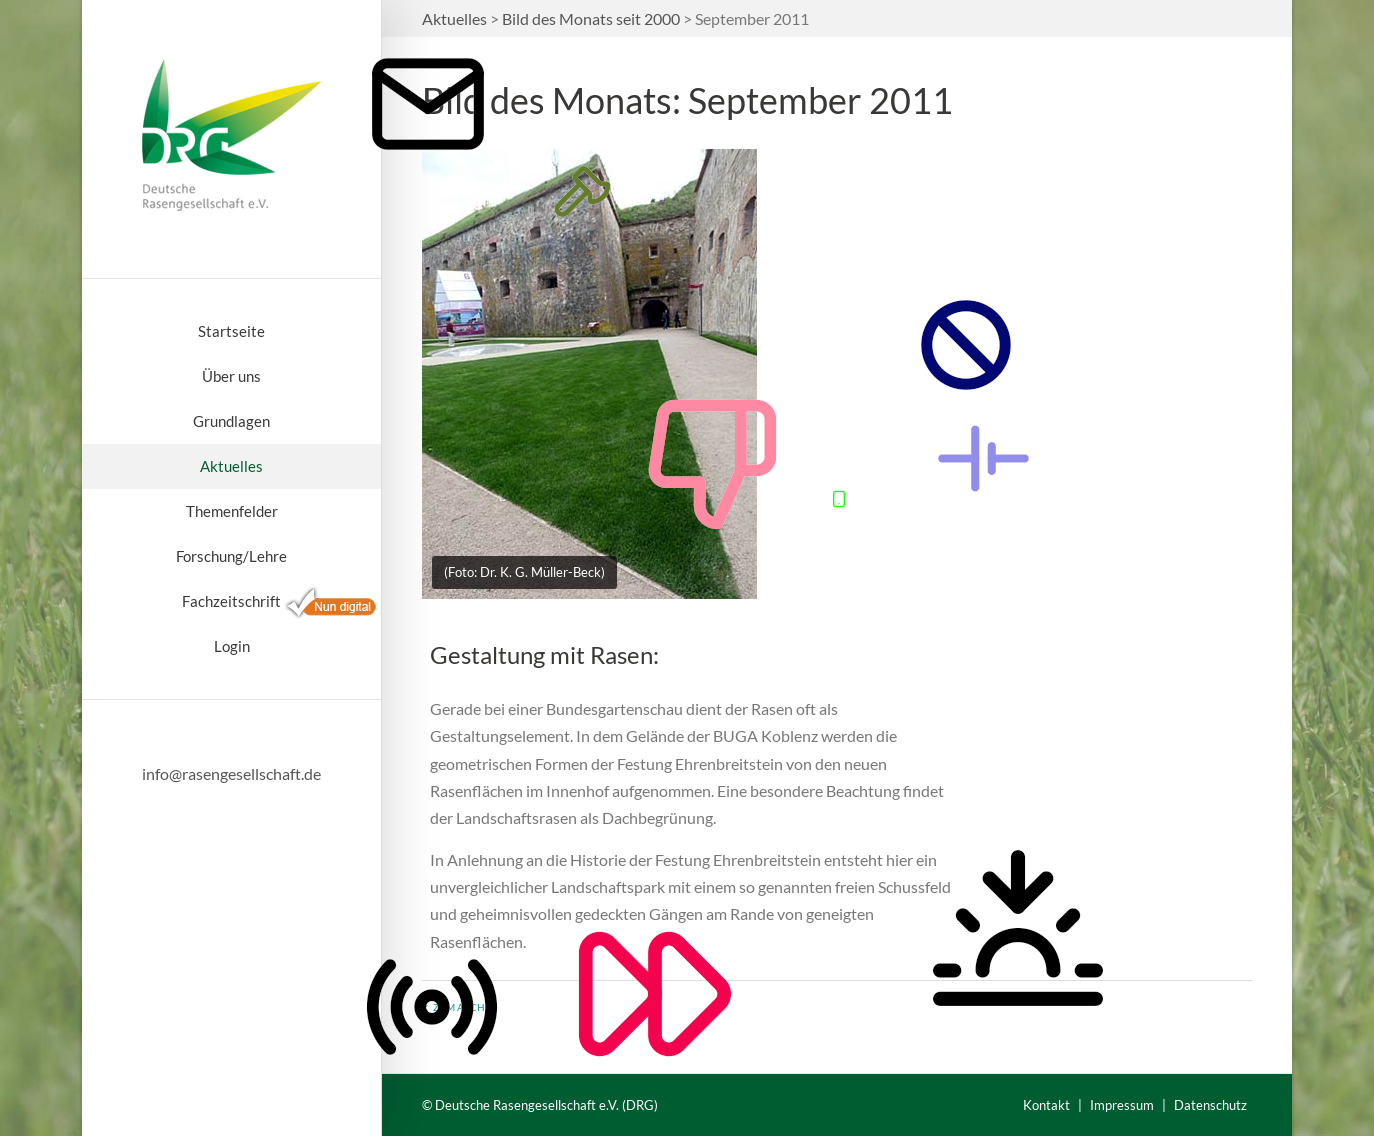 Image resolution: width=1374 pixels, height=1136 pixels. I want to click on open your email inbox, so click(428, 104).